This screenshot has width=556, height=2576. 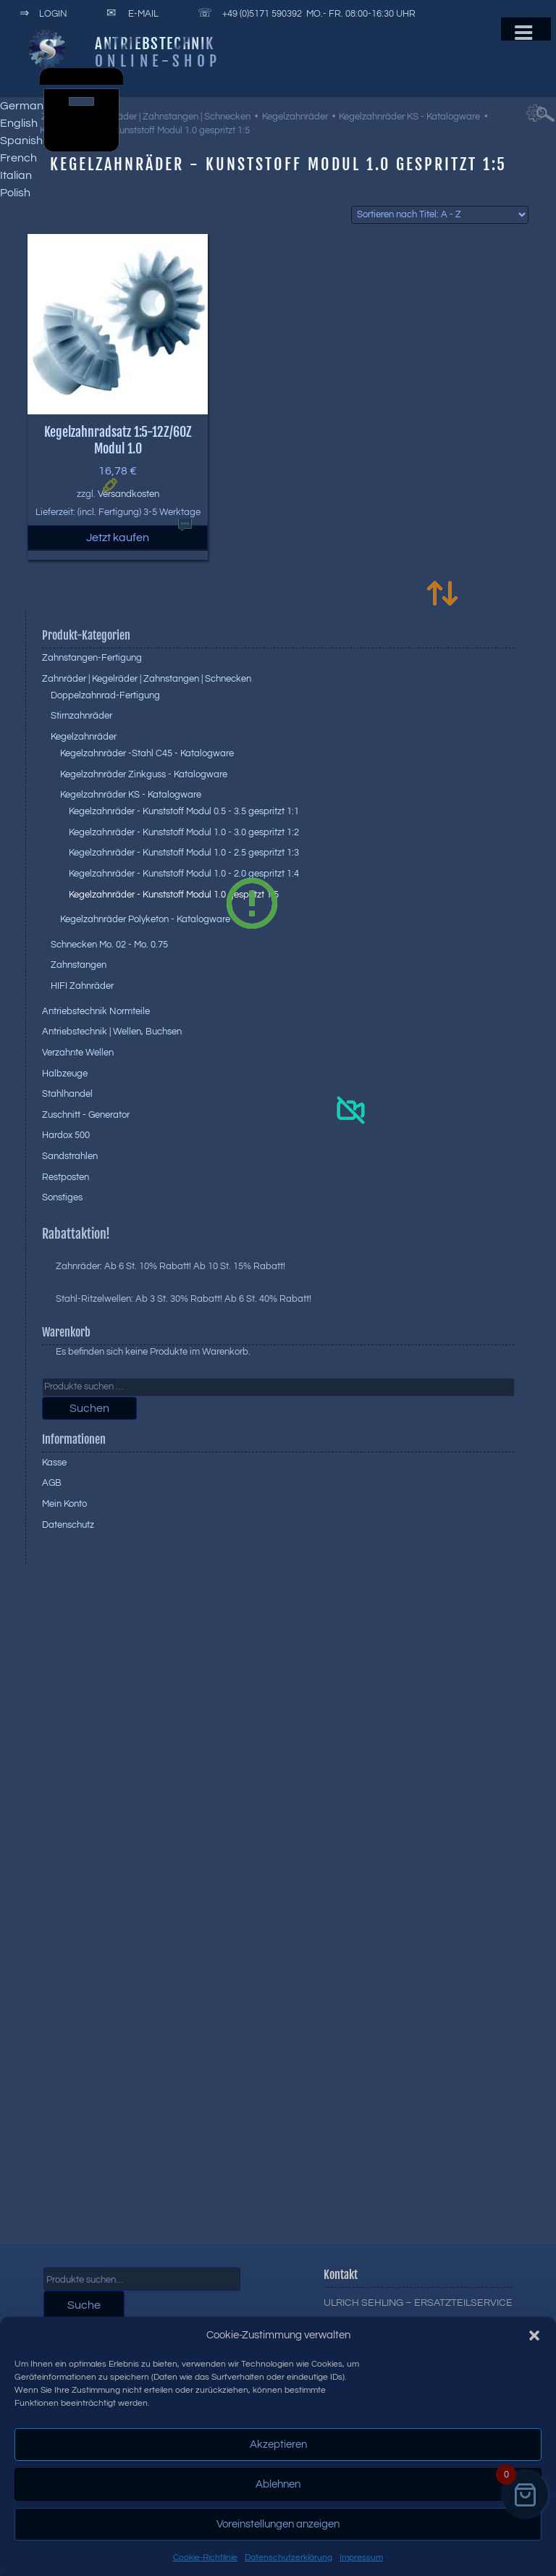 I want to click on sort items in ascending or descending order, so click(x=442, y=593).